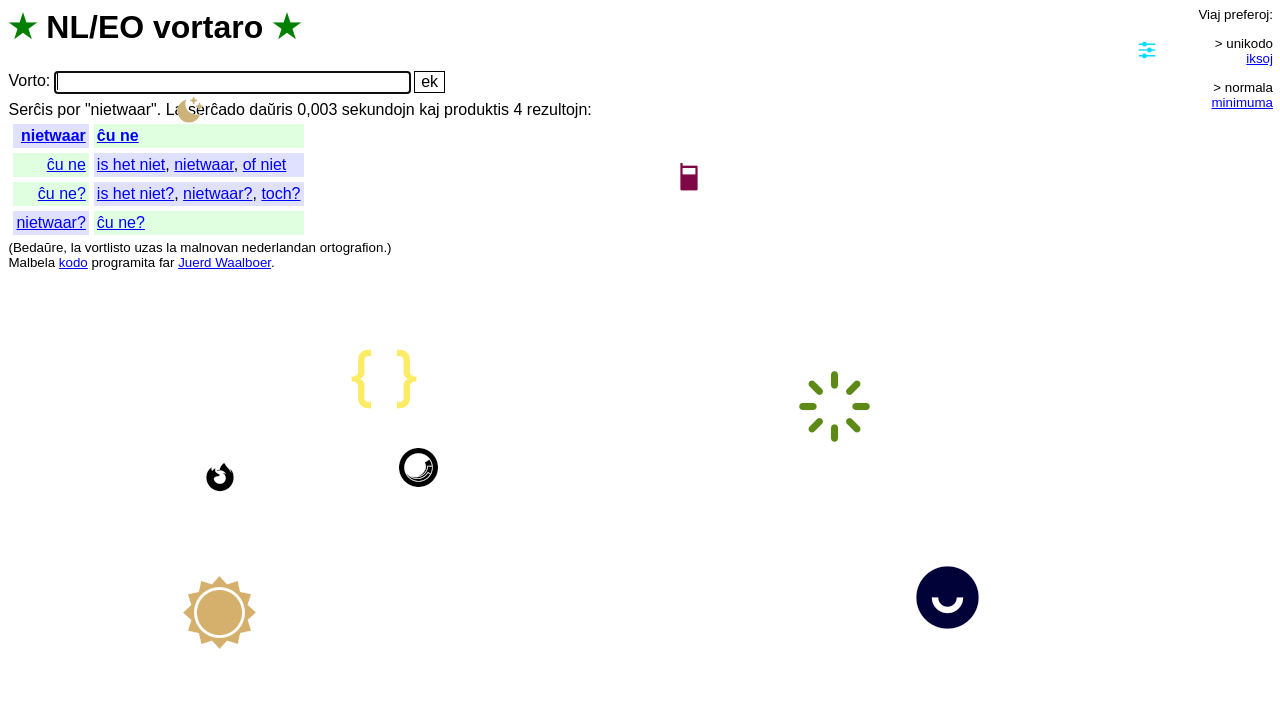 This screenshot has height=720, width=1280. I want to click on view your profile, so click(947, 597).